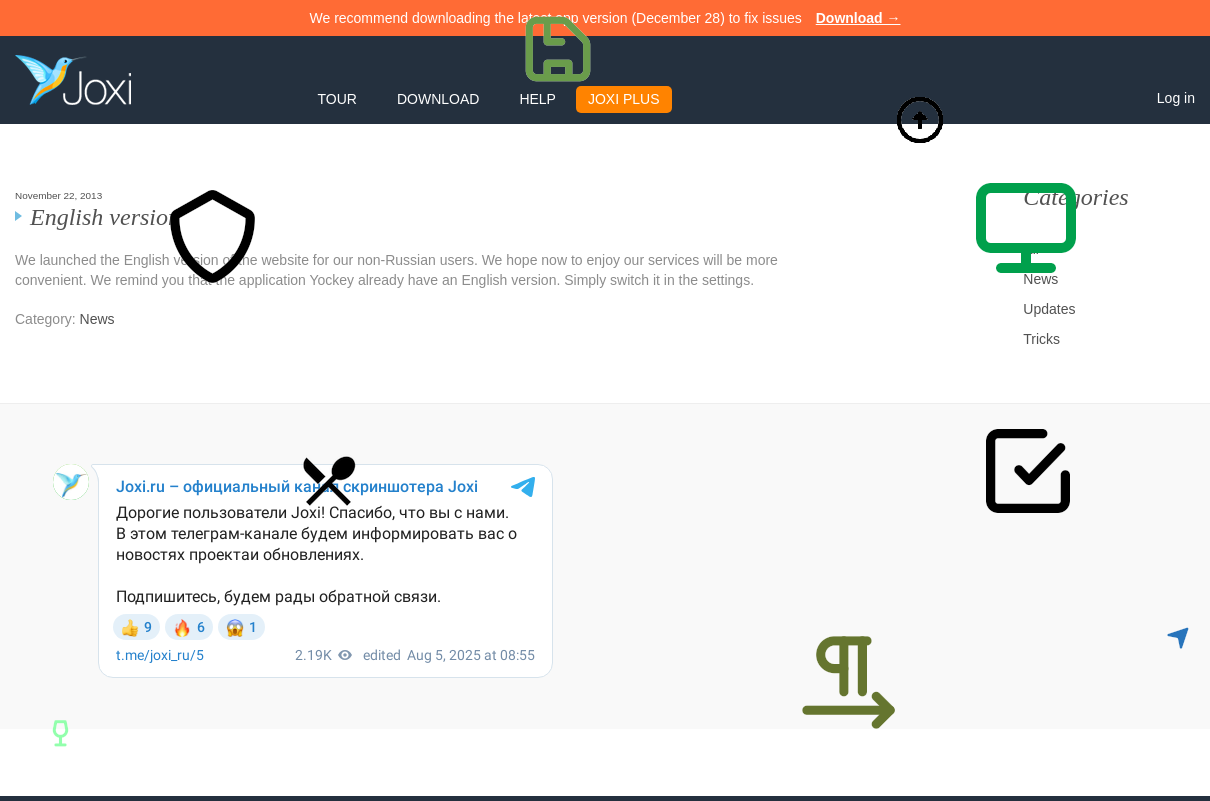 The width and height of the screenshot is (1210, 801). I want to click on upload a file or content, so click(920, 120).